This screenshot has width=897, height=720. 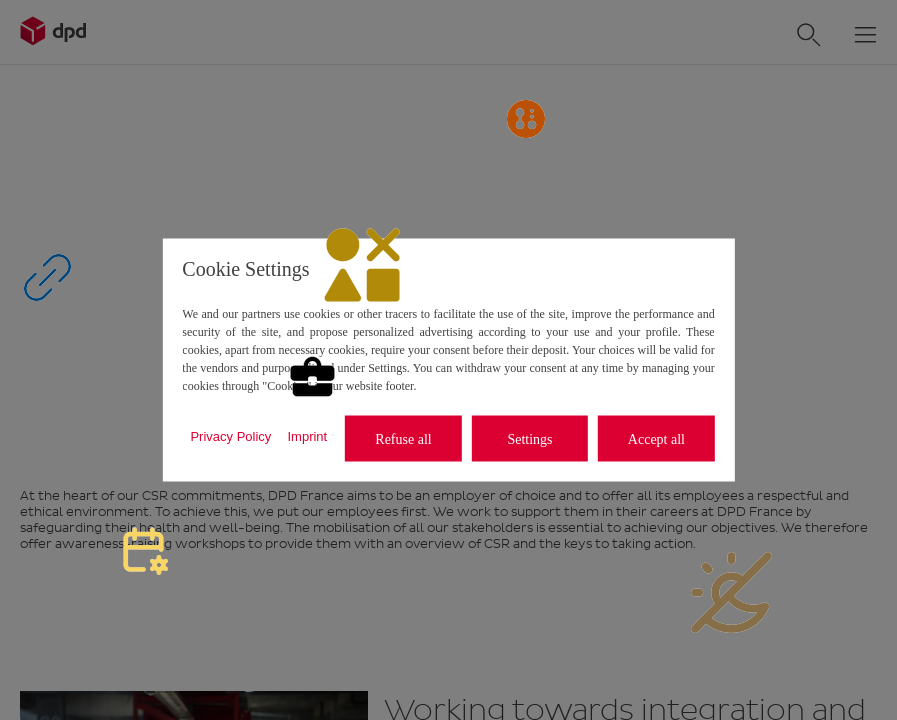 What do you see at coordinates (363, 265) in the screenshot?
I see `access icon library or symbol collection` at bounding box center [363, 265].